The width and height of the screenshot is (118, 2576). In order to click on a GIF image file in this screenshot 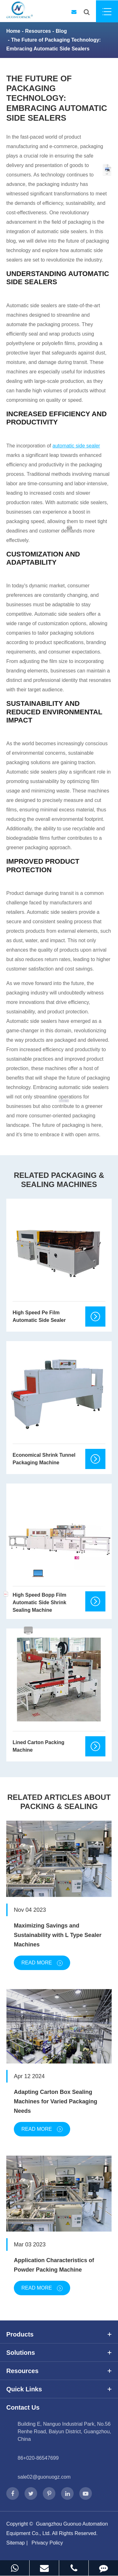, I will do `click(107, 170)`.